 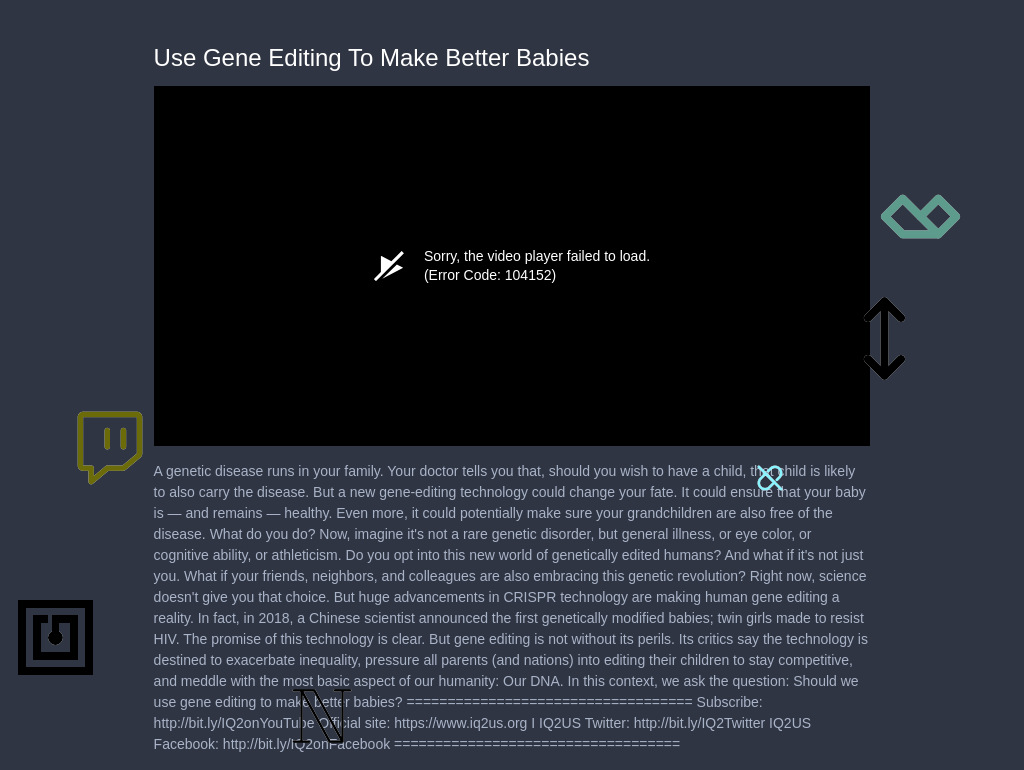 I want to click on open Twitch app, so click(x=110, y=444).